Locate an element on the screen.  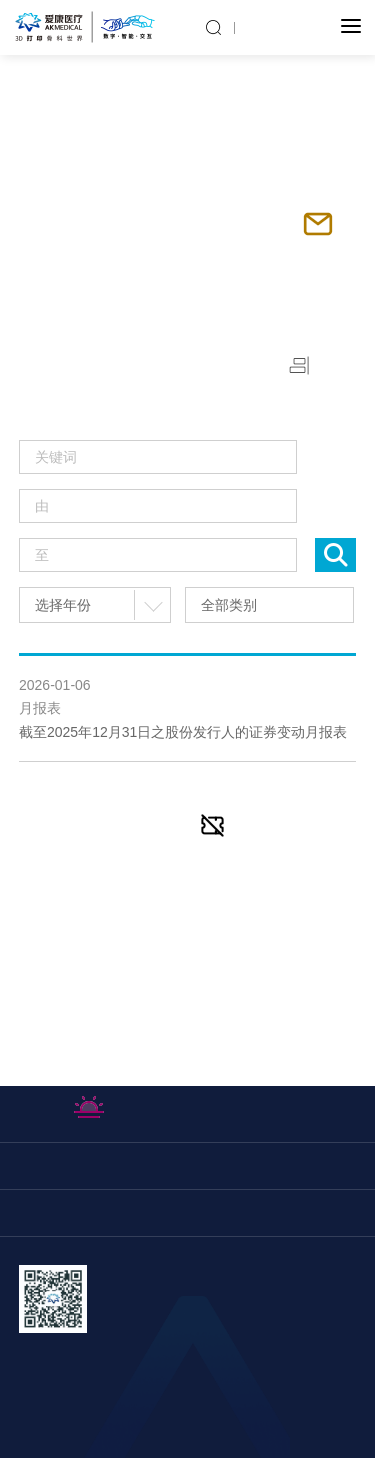
toggle sunrise or sunset theme is located at coordinates (89, 1108).